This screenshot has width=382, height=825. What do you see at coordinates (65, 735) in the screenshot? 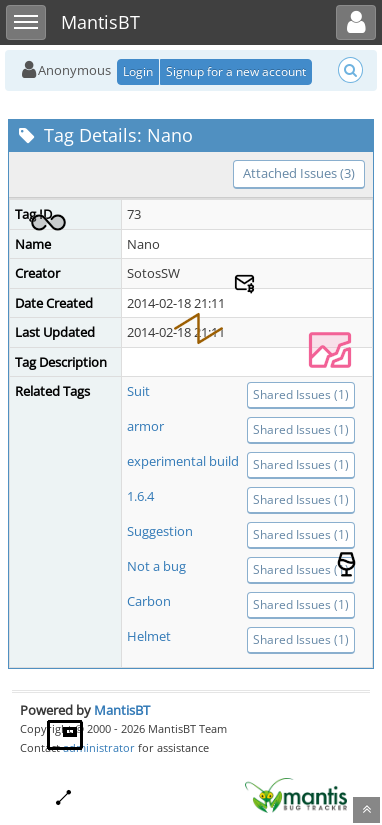
I see `enable picture-in-picture mode` at bounding box center [65, 735].